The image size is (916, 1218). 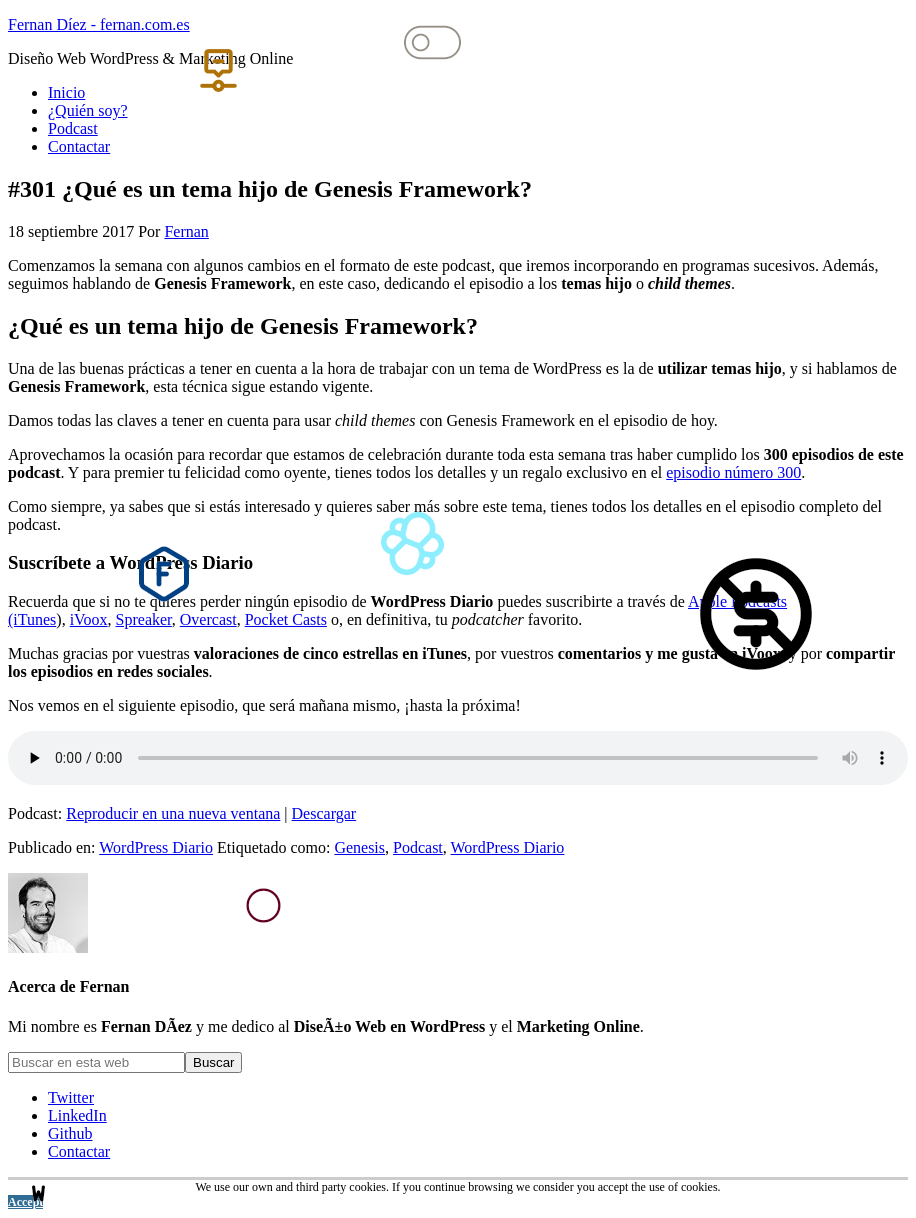 What do you see at coordinates (432, 42) in the screenshot?
I see `toggle switch in off position` at bounding box center [432, 42].